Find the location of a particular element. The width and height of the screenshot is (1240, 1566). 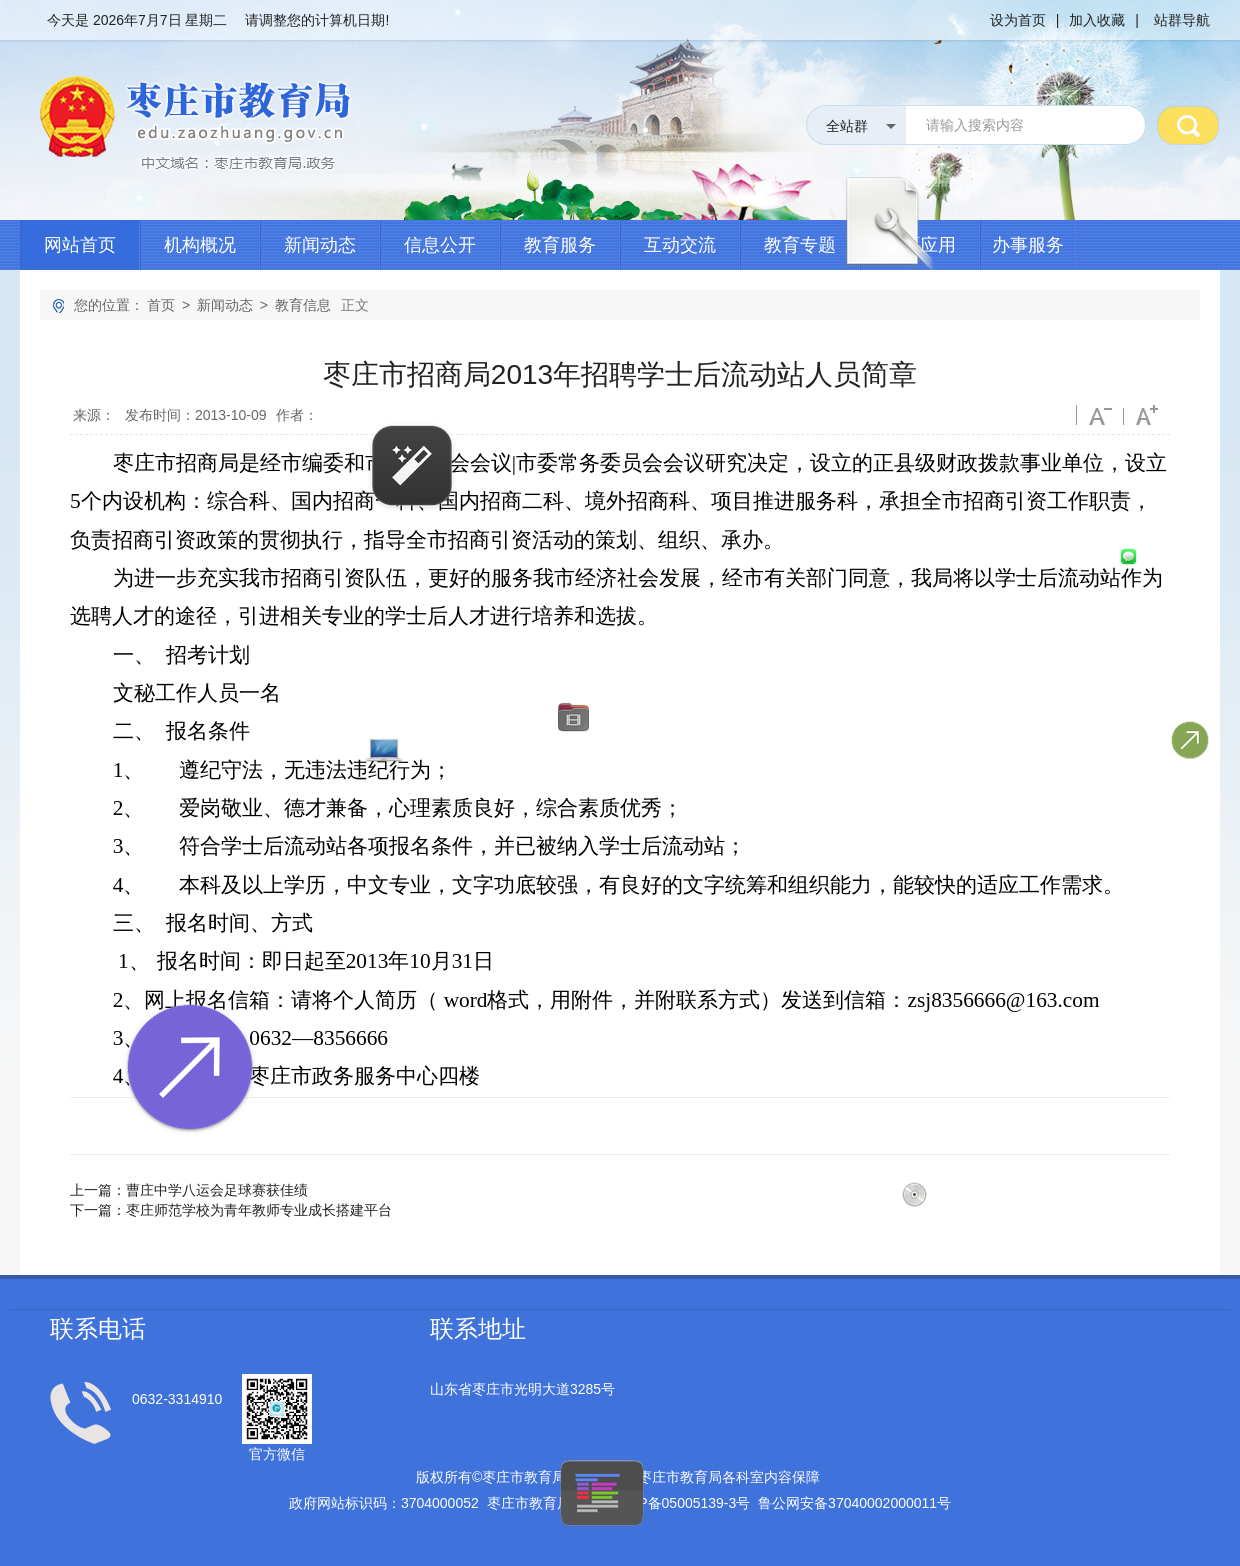

view or edit document properties is located at coordinates (890, 224).